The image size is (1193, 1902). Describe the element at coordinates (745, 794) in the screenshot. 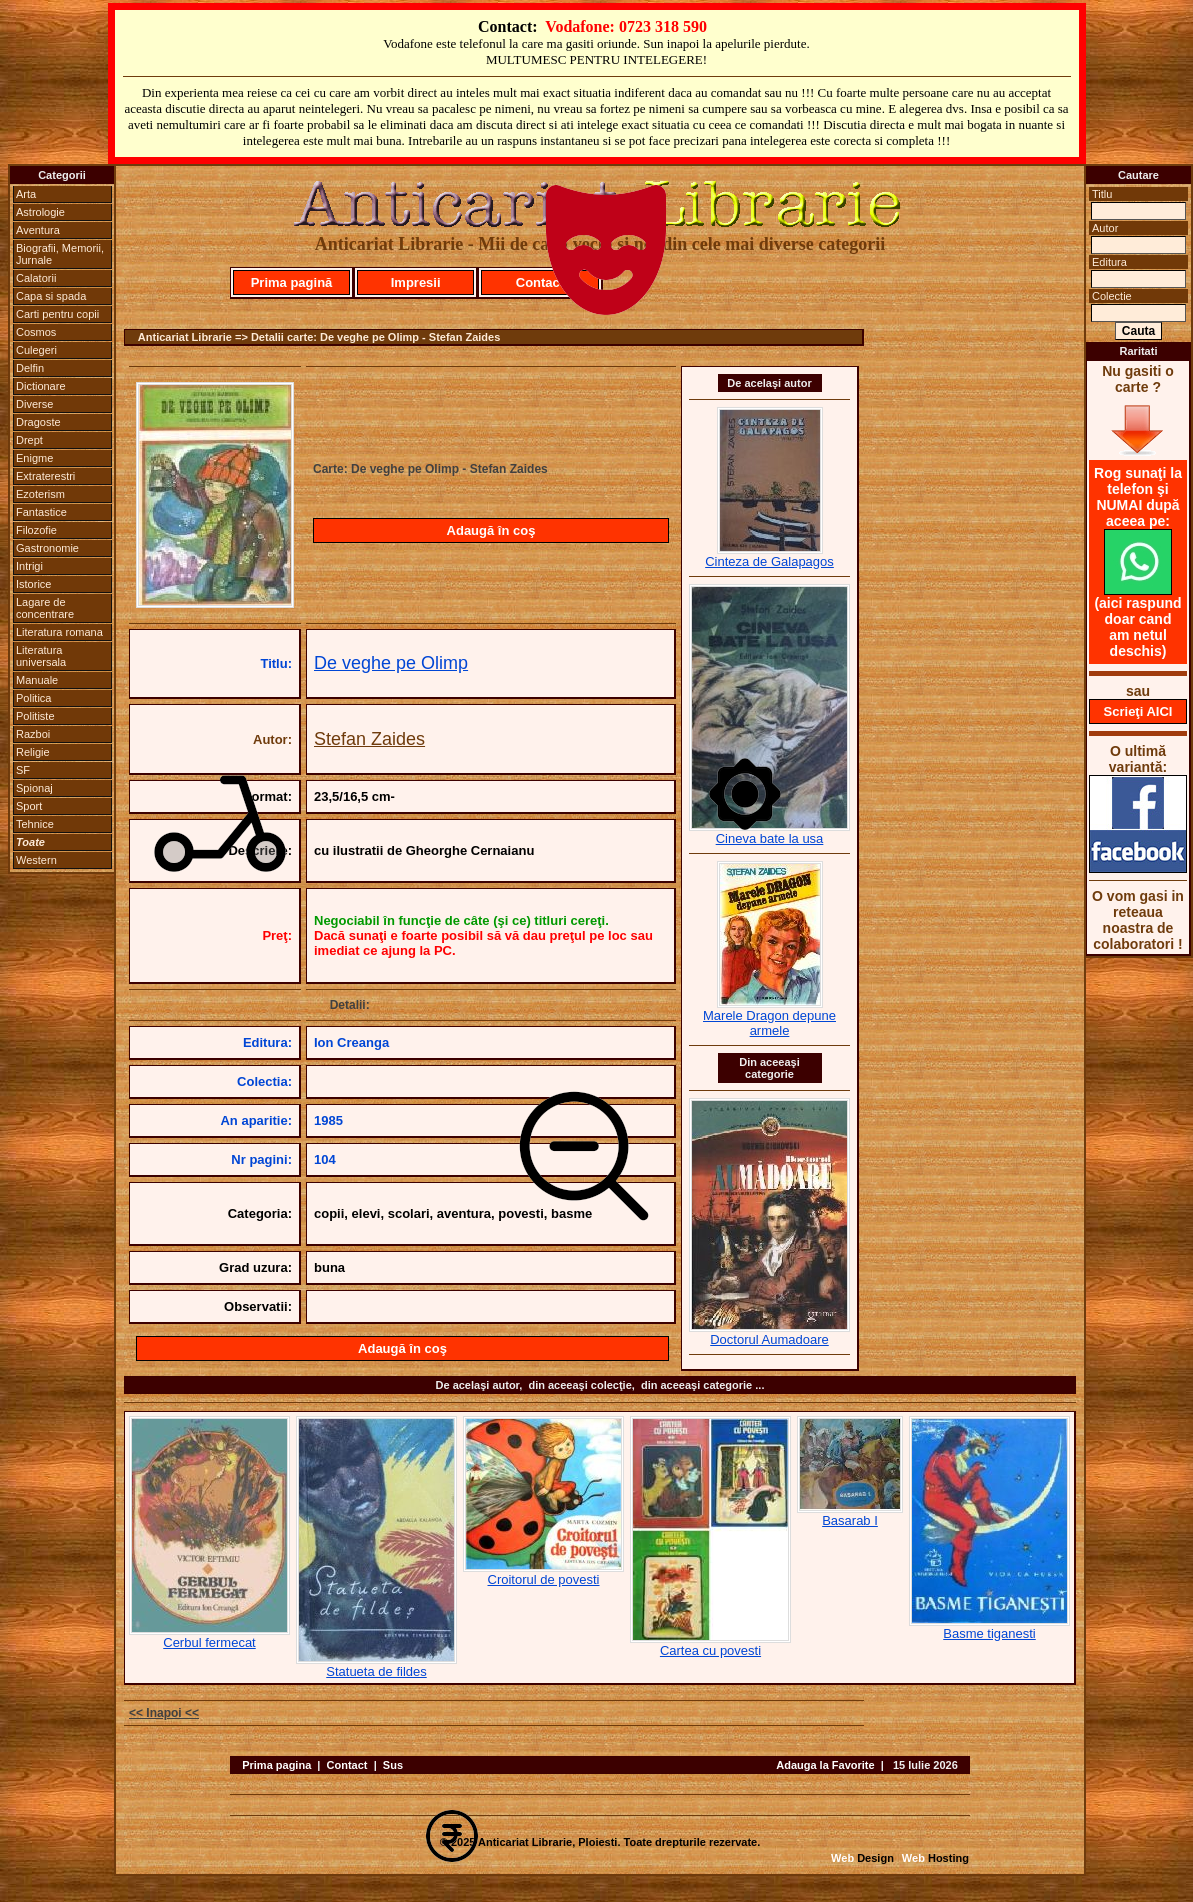

I see `increase screen brightness` at that location.